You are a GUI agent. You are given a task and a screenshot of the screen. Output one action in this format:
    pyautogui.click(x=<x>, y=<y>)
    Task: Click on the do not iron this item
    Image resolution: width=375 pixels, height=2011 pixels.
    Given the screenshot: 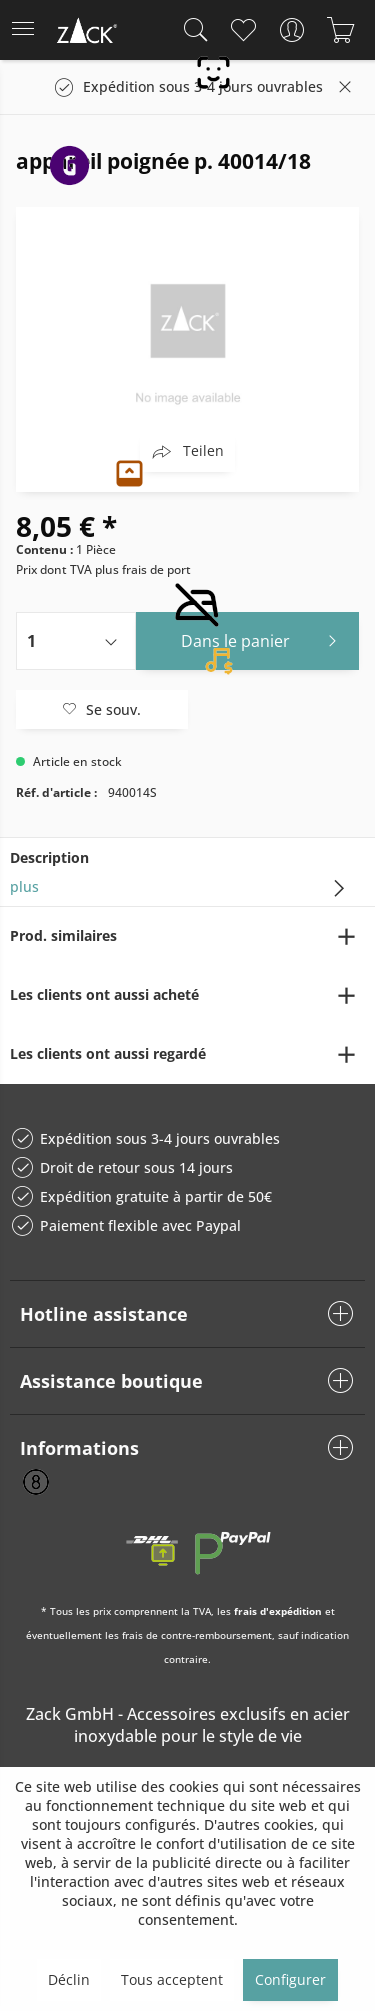 What is the action you would take?
    pyautogui.click(x=197, y=605)
    